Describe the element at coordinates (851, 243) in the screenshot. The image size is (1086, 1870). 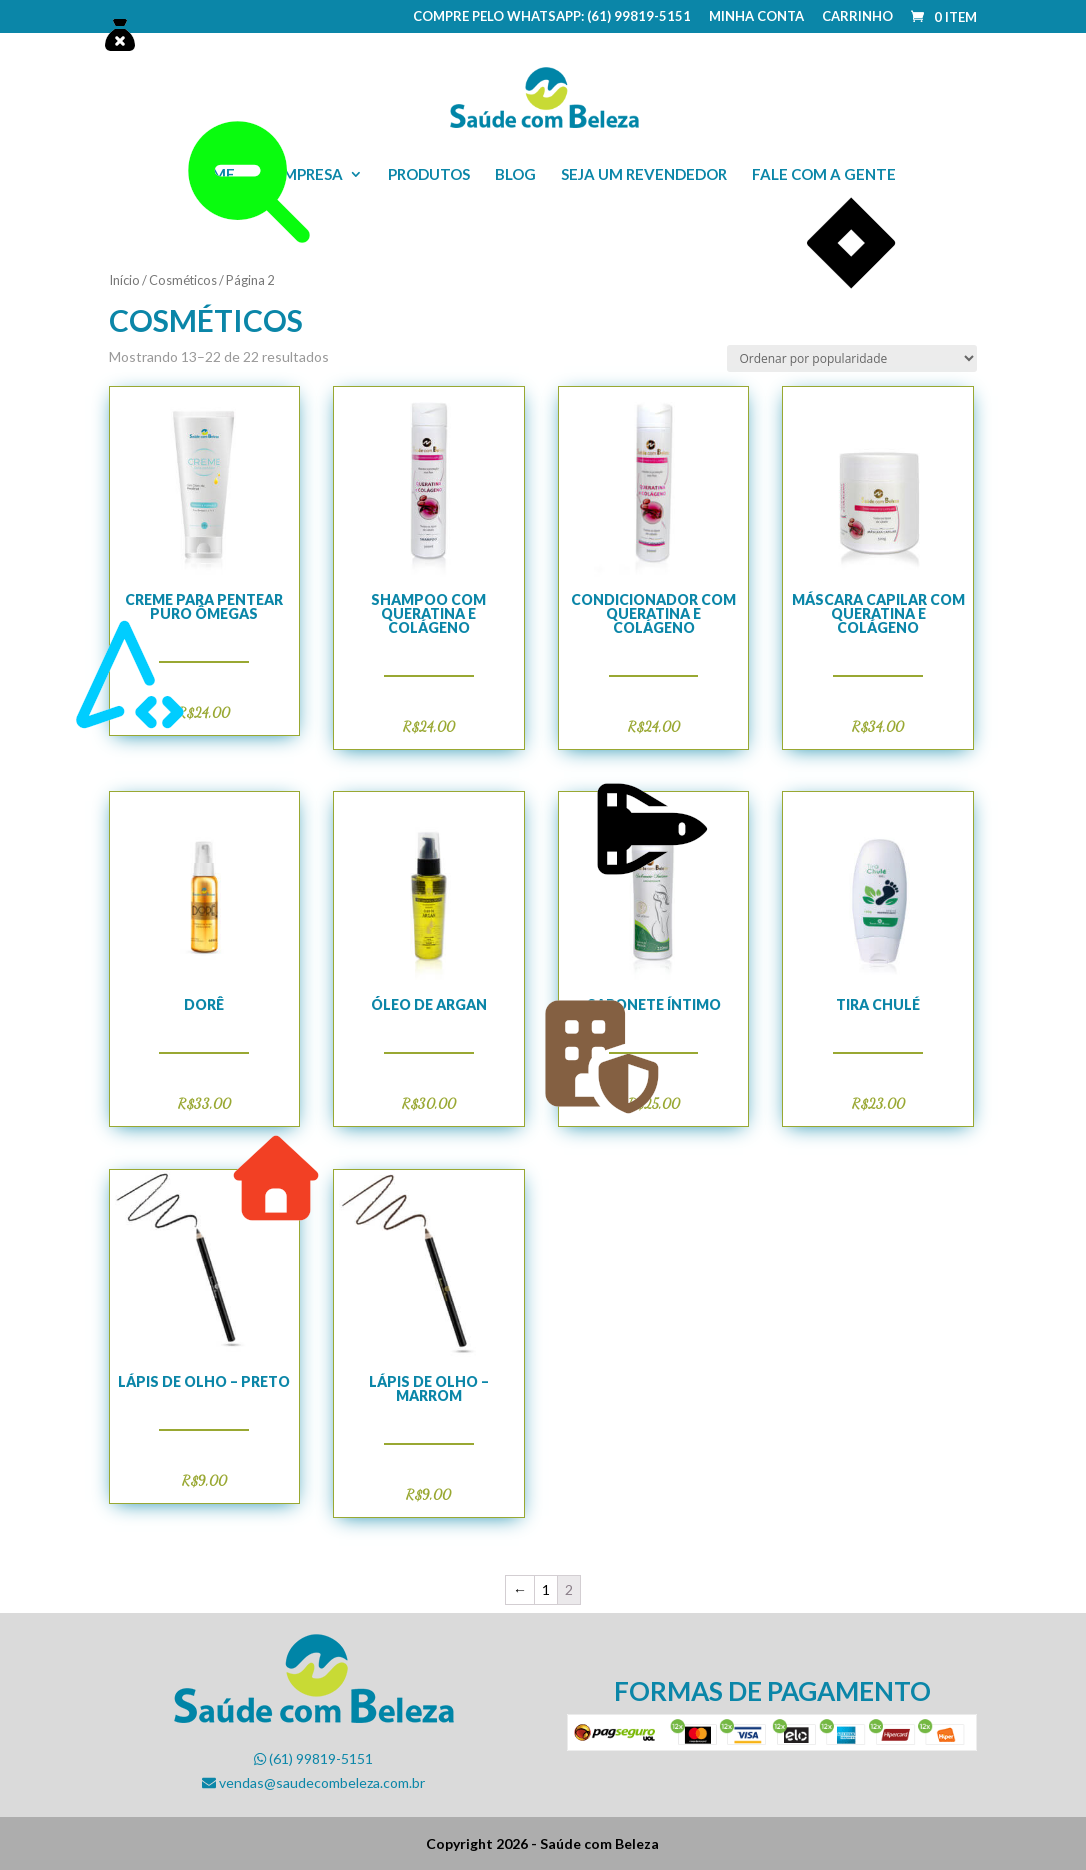
I see `open Jira project management` at that location.